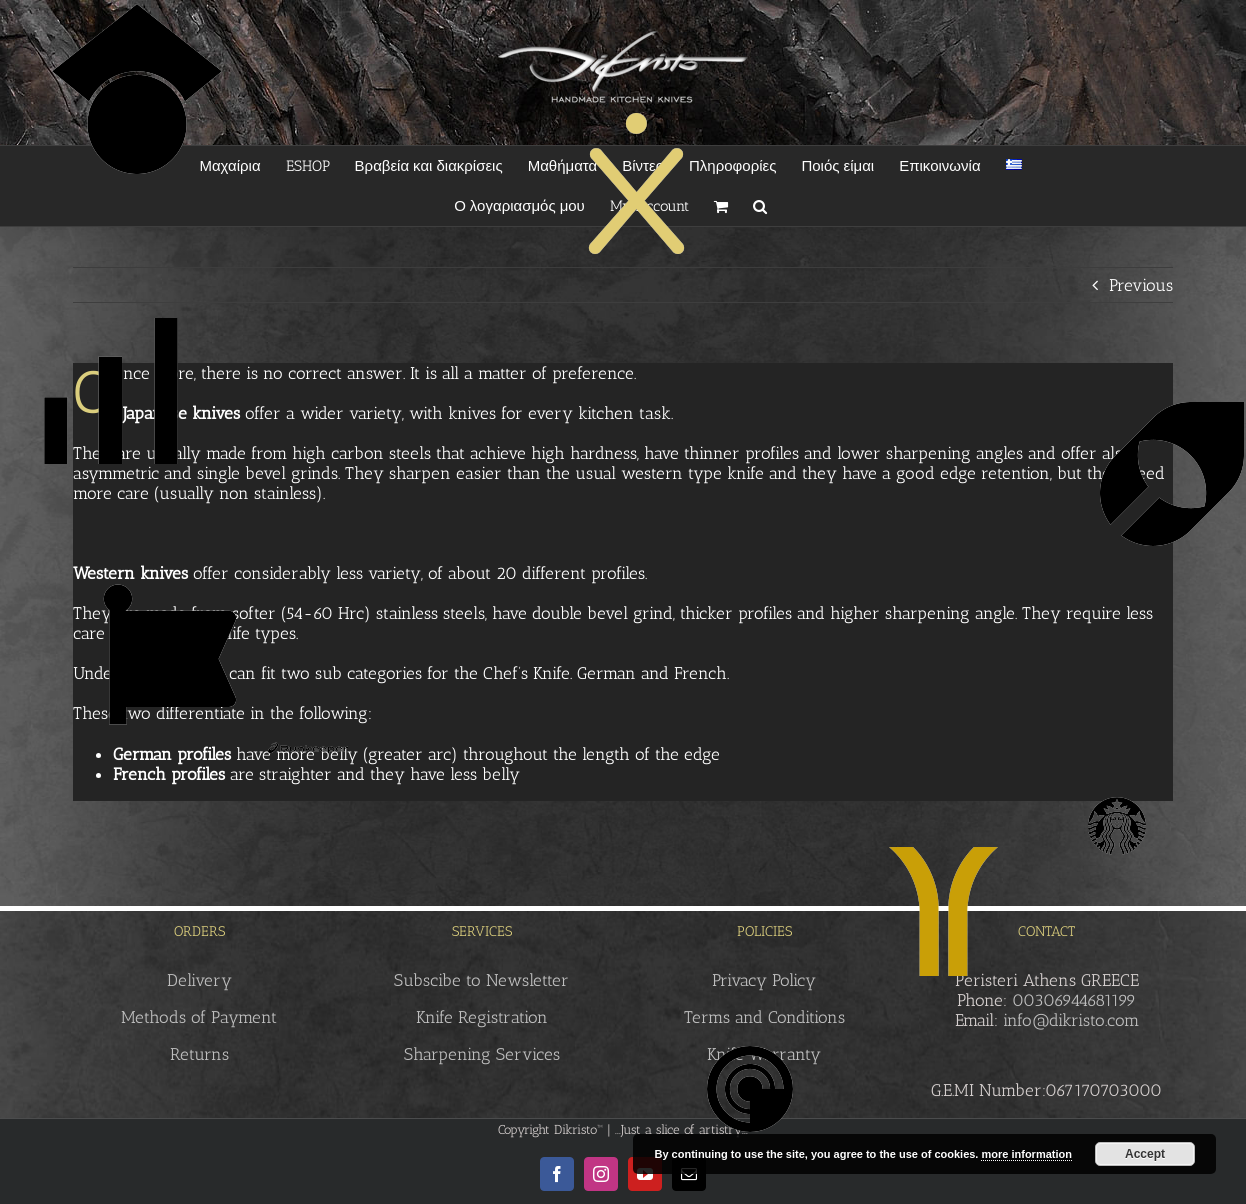 This screenshot has height=1204, width=1246. What do you see at coordinates (170, 654) in the screenshot?
I see `font awesome brand logo` at bounding box center [170, 654].